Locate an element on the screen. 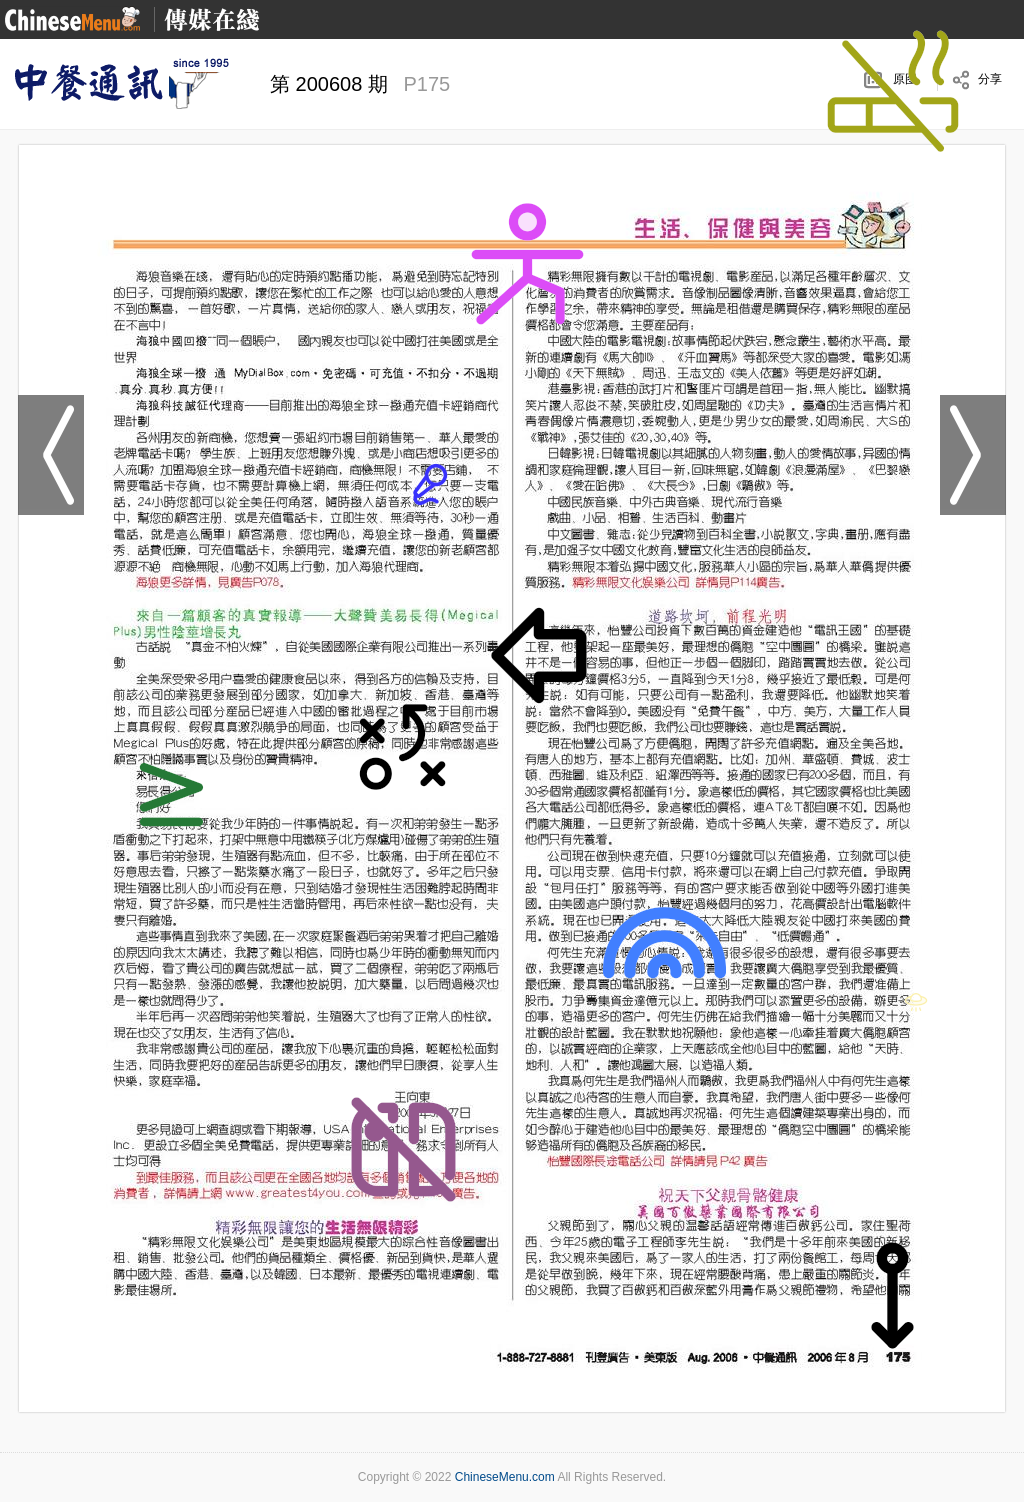 The width and height of the screenshot is (1024, 1502). access sci-fi or space-themed content is located at coordinates (916, 1002).